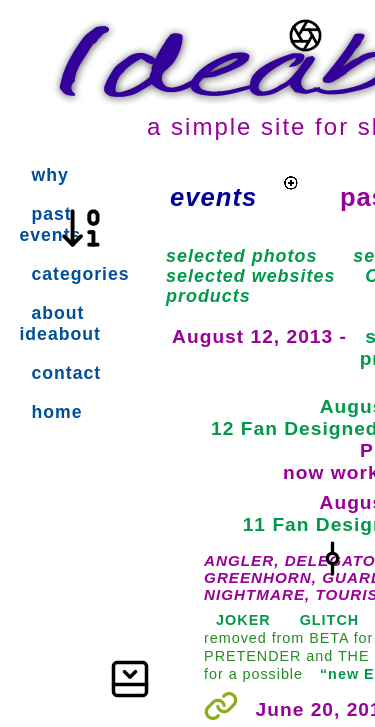 The width and height of the screenshot is (375, 727). I want to click on collapse bottom panel, so click(130, 679).